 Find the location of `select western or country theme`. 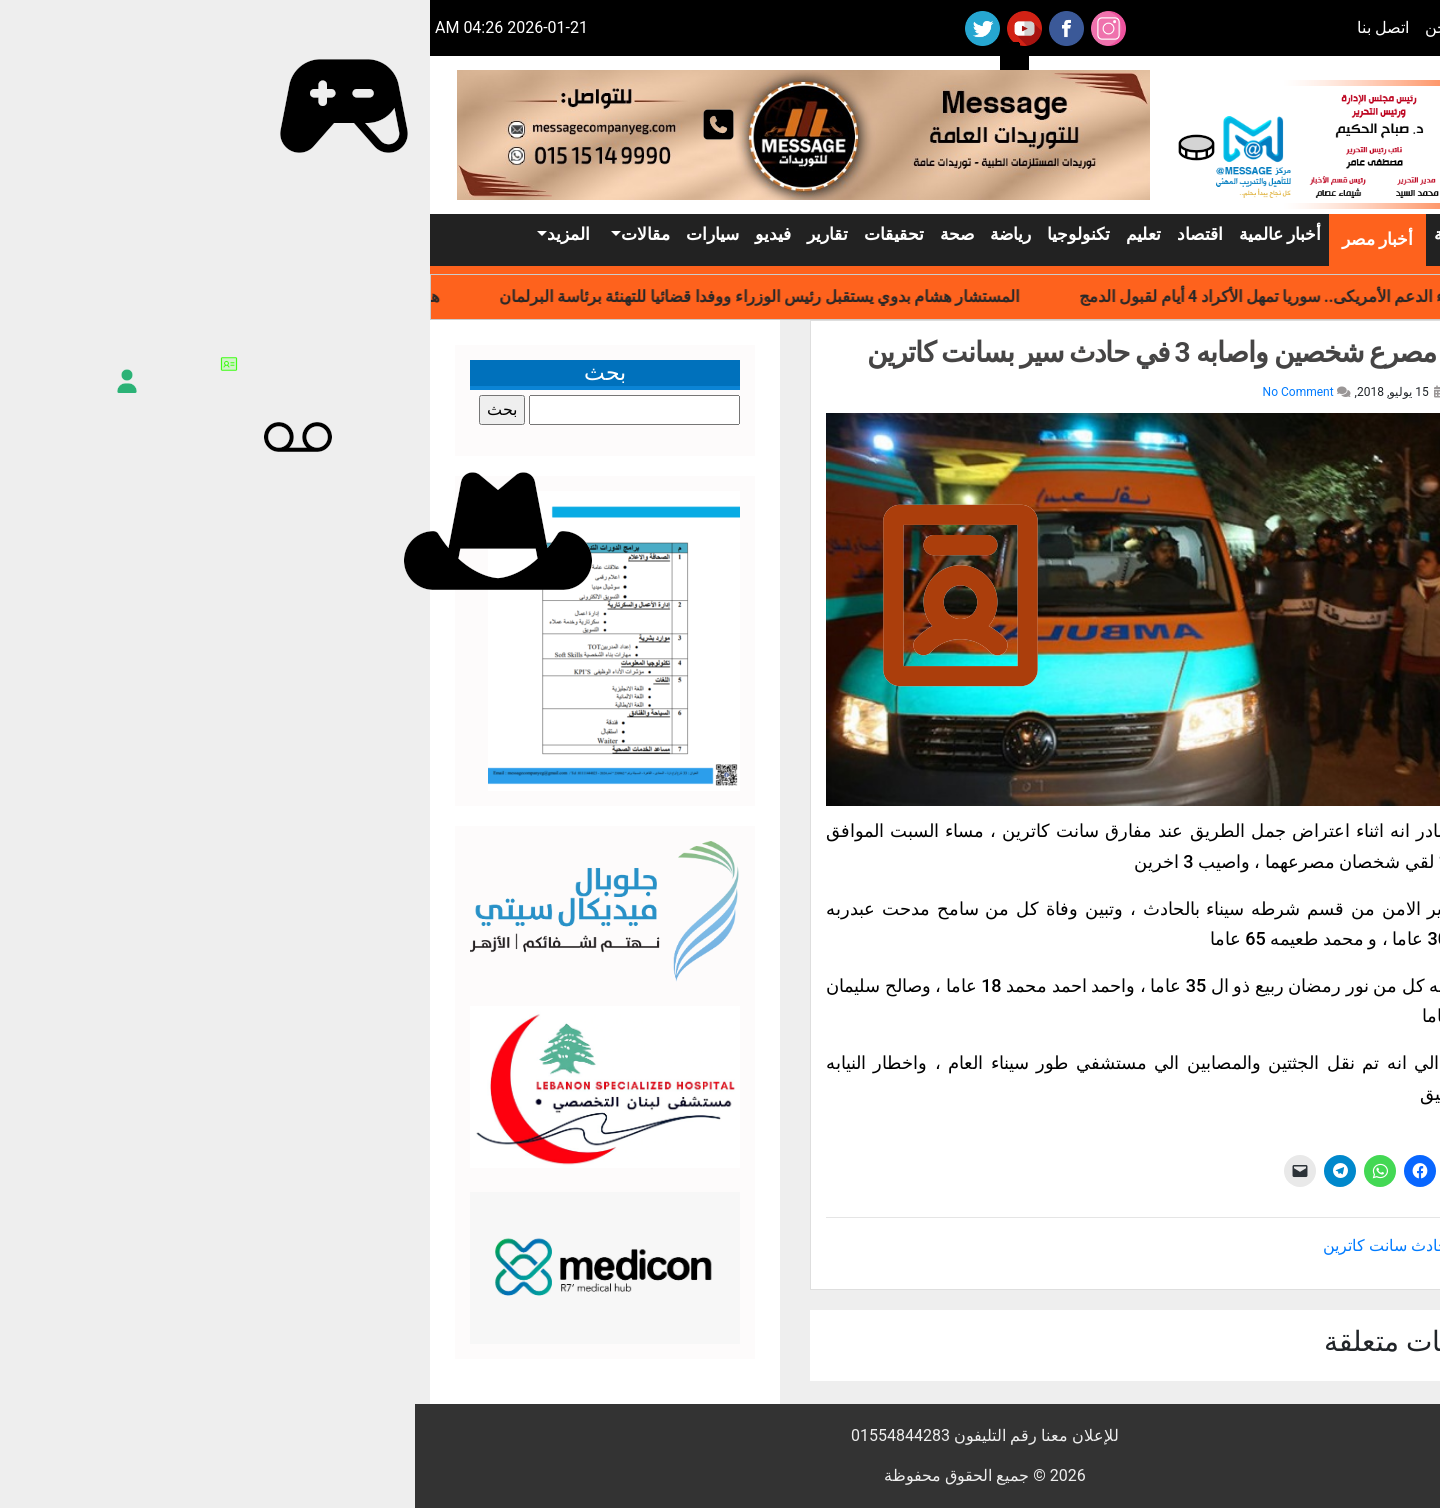

select western or country theme is located at coordinates (498, 537).